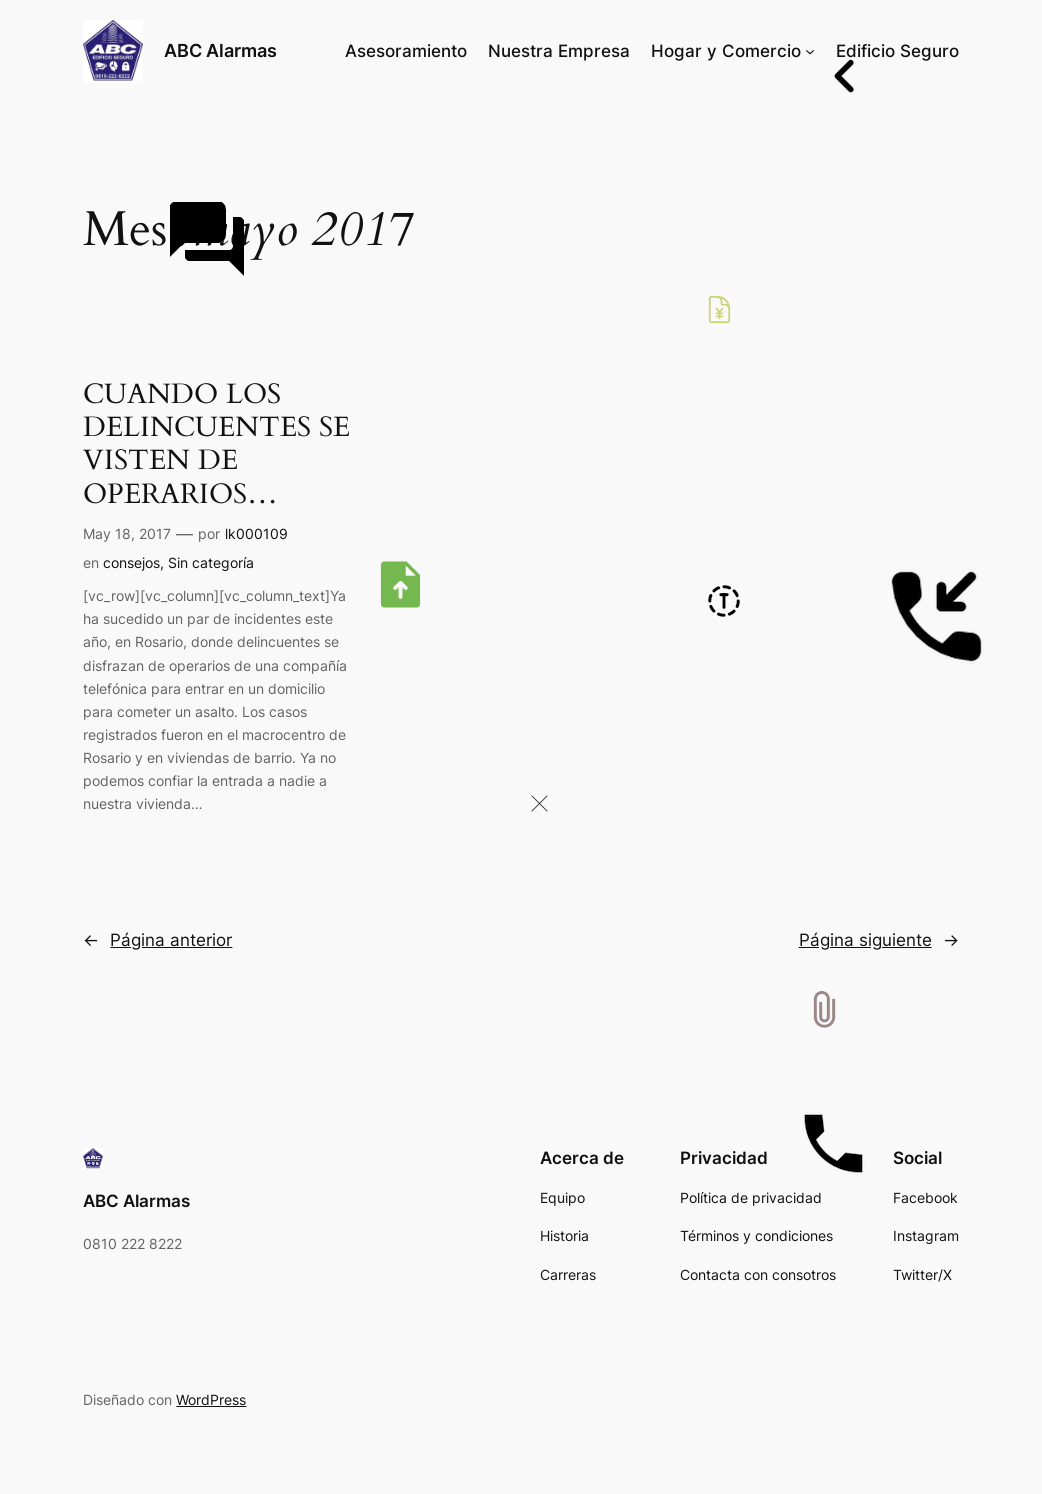  Describe the element at coordinates (724, 601) in the screenshot. I see `indicates text formatting or typography options` at that location.